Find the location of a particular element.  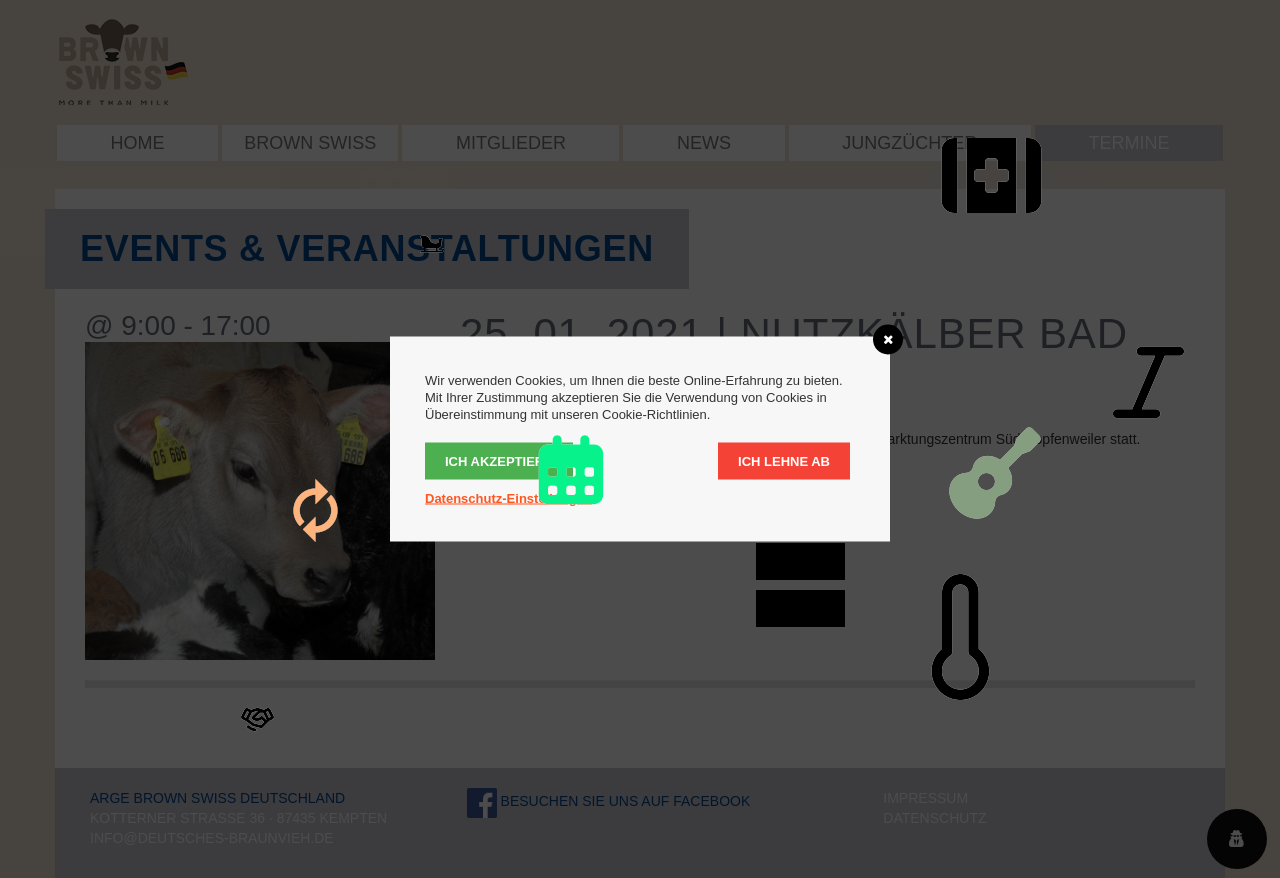

switch to agenda or list view is located at coordinates (803, 585).